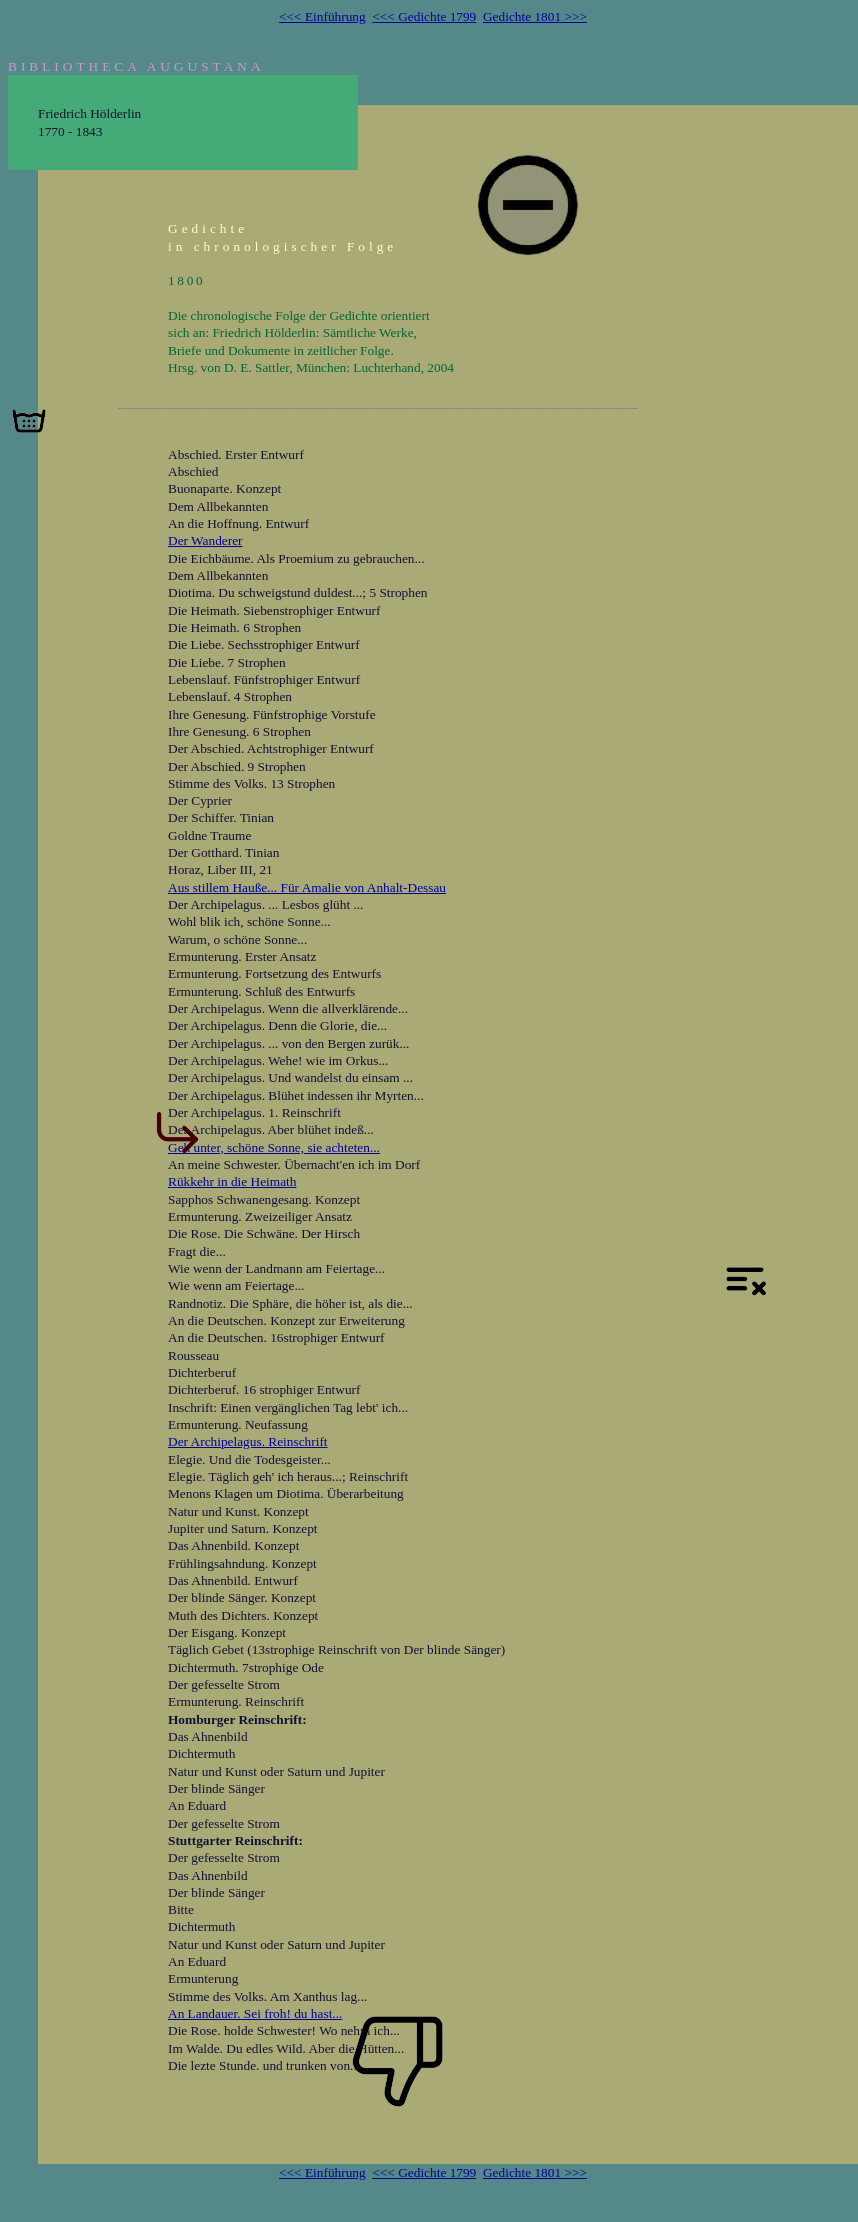  Describe the element at coordinates (29, 421) in the screenshot. I see `wash at high temperature (6 dots) laundry care symbol` at that location.